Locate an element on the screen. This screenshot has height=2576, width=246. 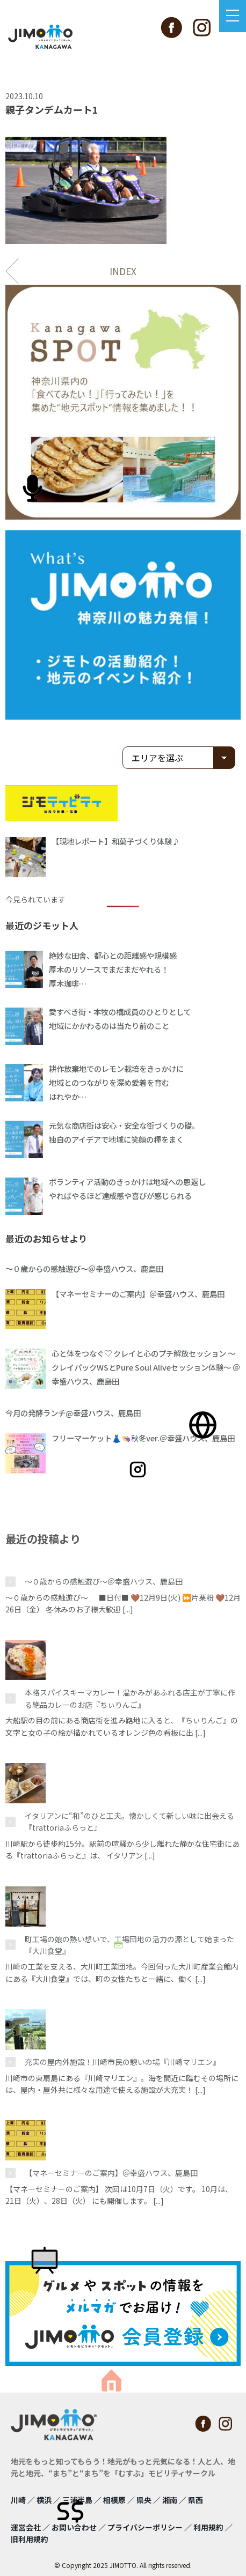
indicates singapore dollar currency is located at coordinates (70, 2511).